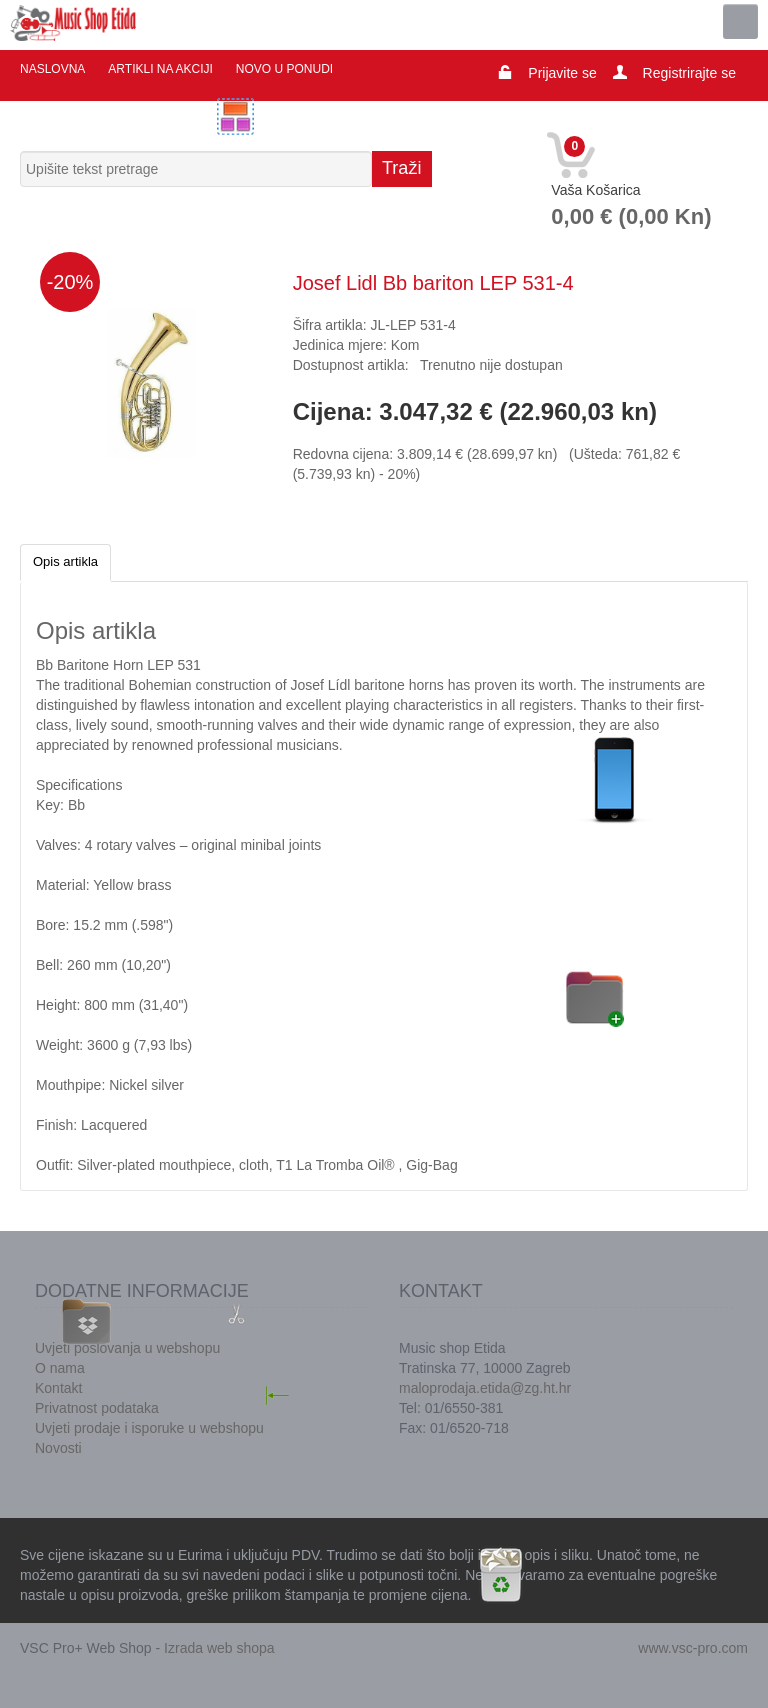 The image size is (768, 1708). Describe the element at coordinates (86, 1321) in the screenshot. I see `open your dropbox synced folder` at that location.